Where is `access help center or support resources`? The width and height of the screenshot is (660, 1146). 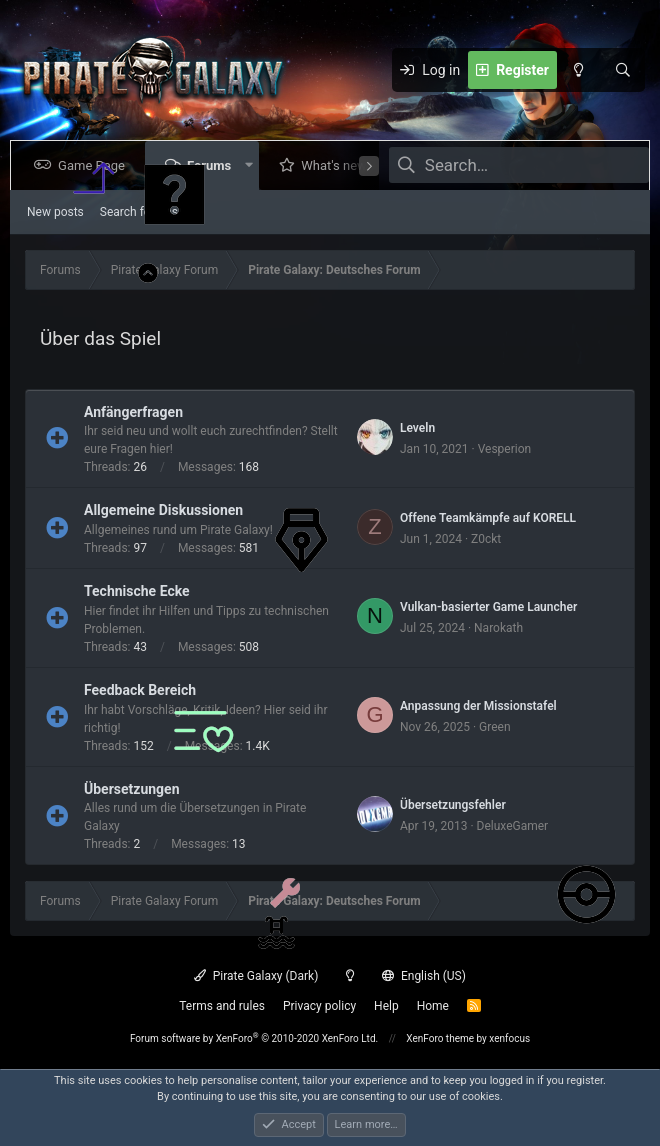
access help center or support resources is located at coordinates (174, 194).